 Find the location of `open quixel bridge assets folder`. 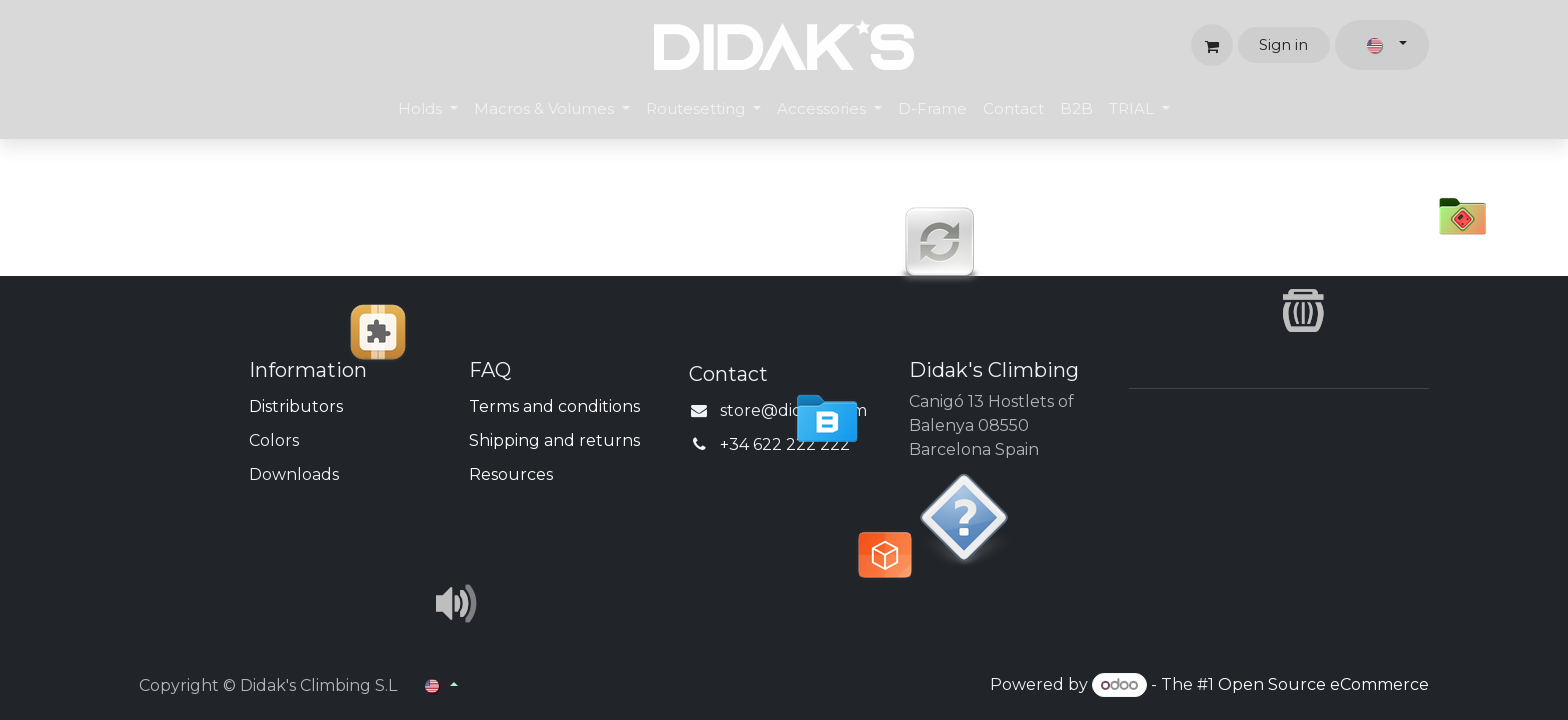

open quixel bridge assets folder is located at coordinates (827, 420).